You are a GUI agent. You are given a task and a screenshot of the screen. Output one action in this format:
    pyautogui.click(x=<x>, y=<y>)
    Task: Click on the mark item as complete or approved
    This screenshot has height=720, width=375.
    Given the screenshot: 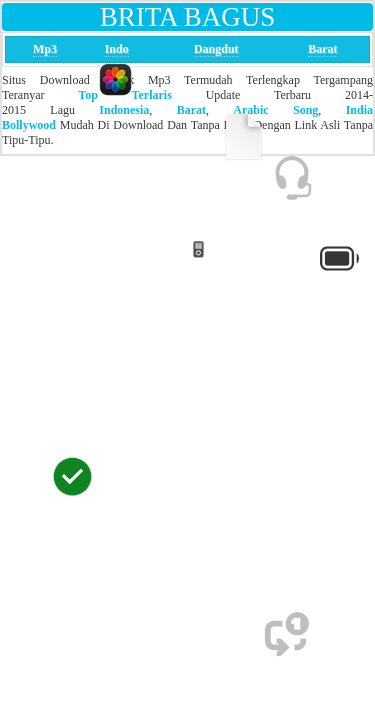 What is the action you would take?
    pyautogui.click(x=72, y=476)
    